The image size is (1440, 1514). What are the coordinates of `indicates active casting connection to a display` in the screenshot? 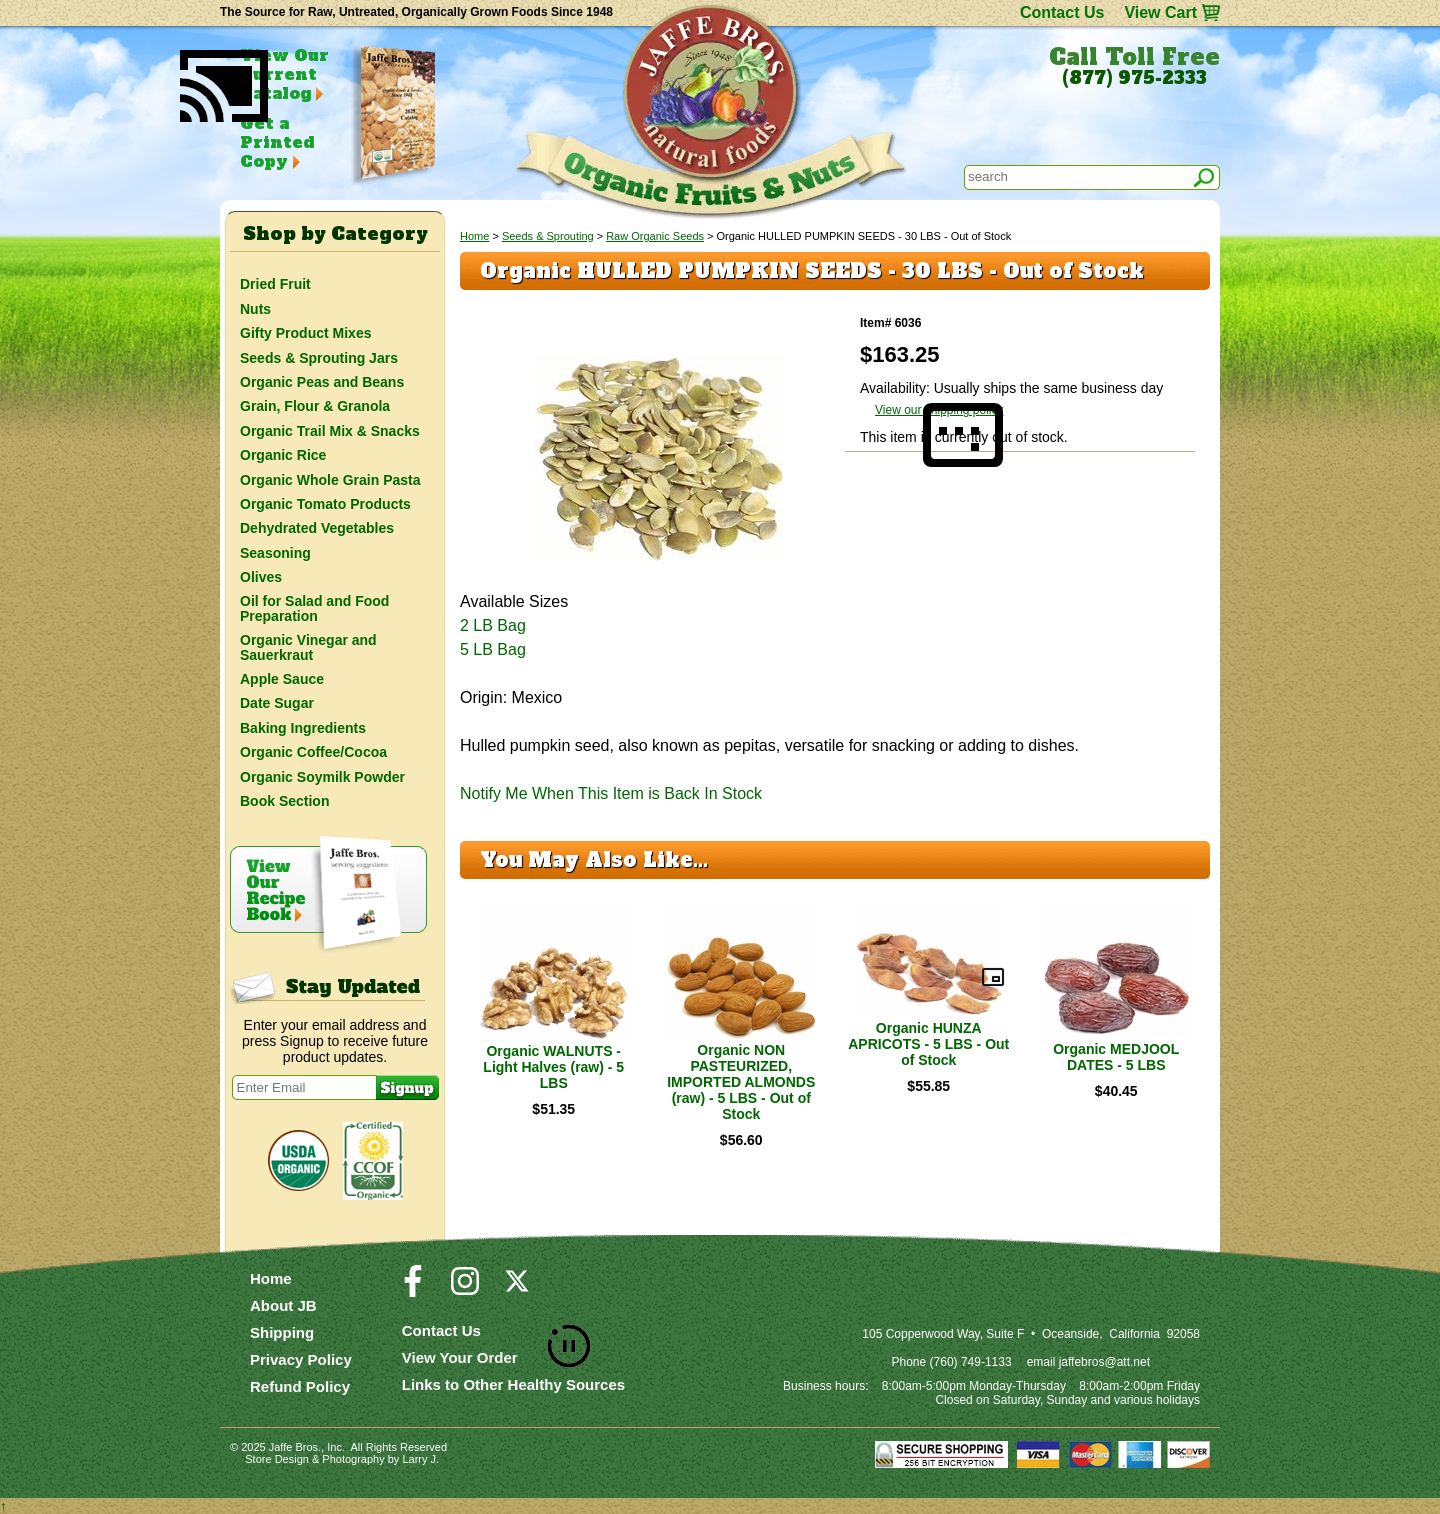 It's located at (224, 86).